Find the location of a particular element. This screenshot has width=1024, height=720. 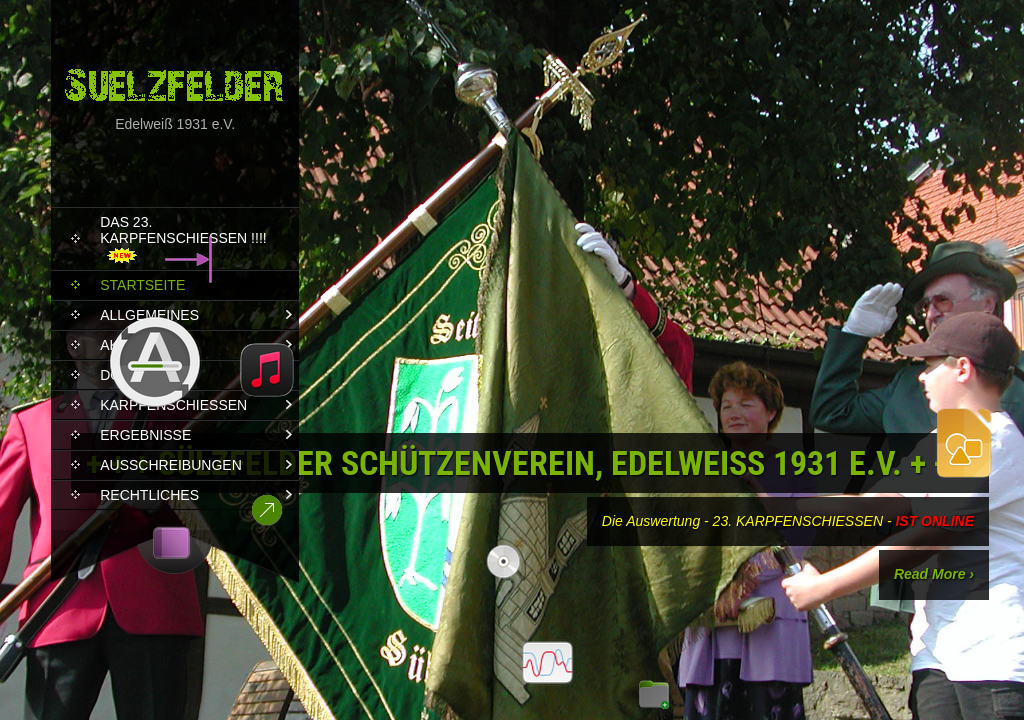

jump to the last item or end of list is located at coordinates (188, 259).